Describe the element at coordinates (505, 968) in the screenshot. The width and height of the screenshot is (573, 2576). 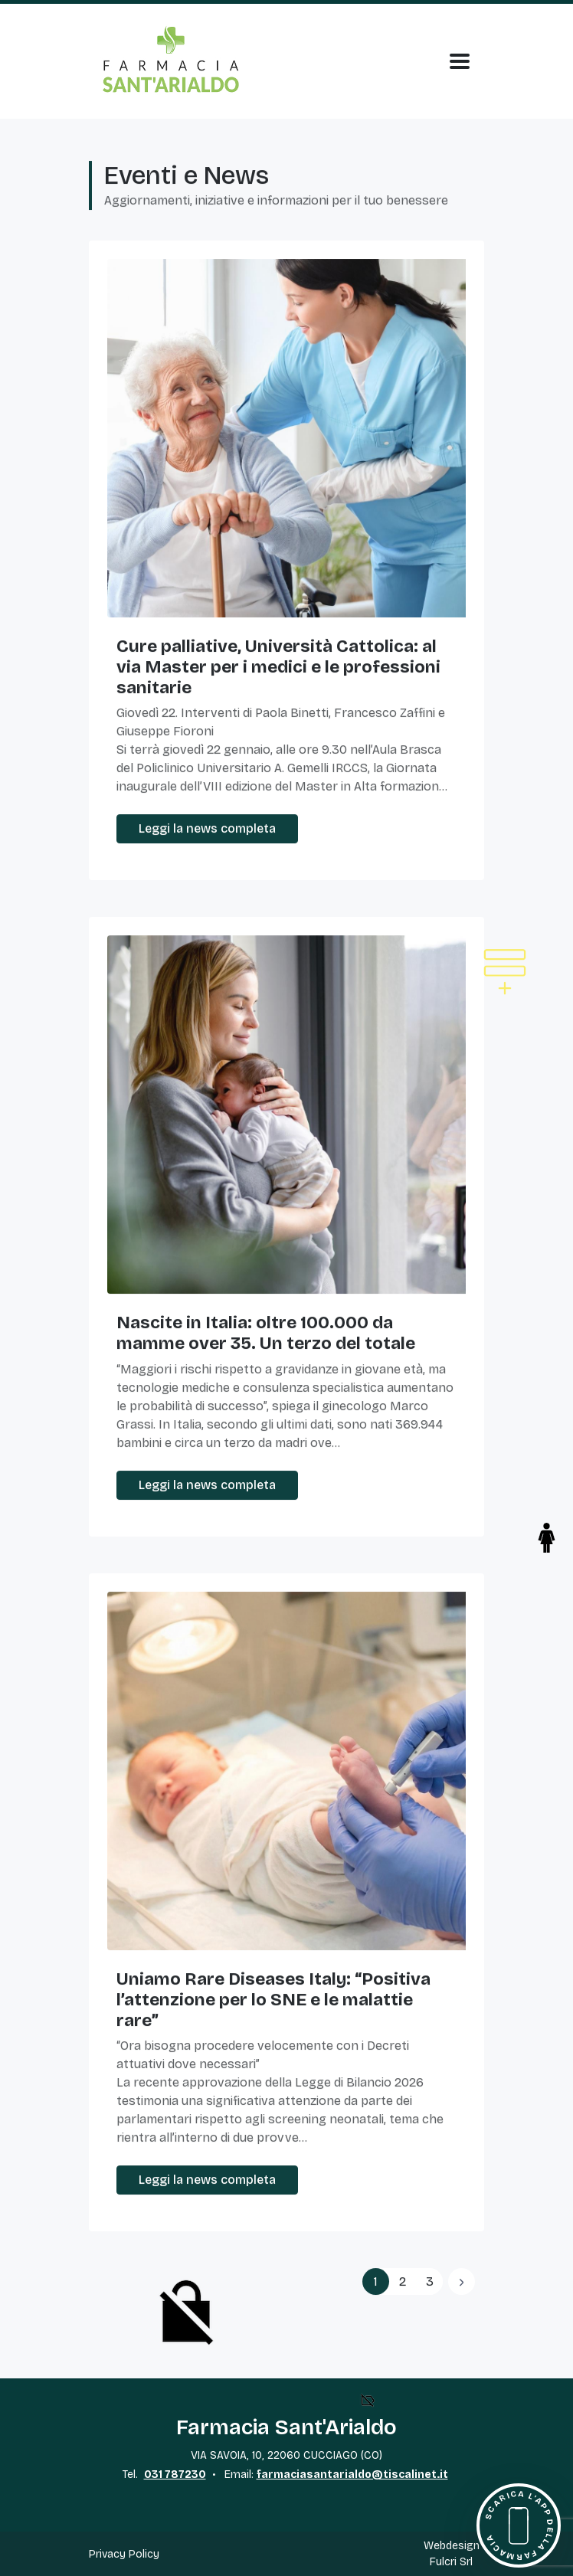
I see `add a new row at the bottom` at that location.